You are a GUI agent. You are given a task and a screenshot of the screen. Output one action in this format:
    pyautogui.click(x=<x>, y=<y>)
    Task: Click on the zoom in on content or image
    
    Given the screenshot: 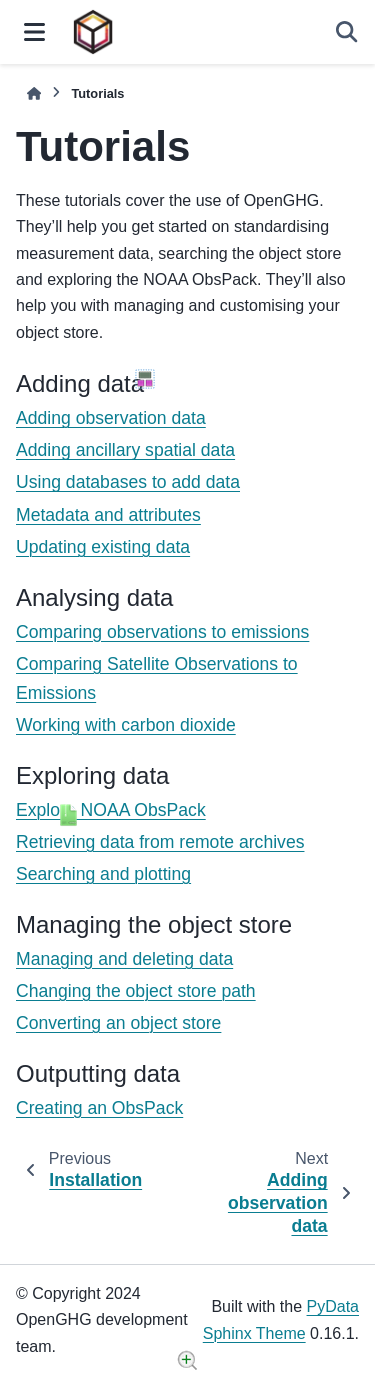 What is the action you would take?
    pyautogui.click(x=187, y=1360)
    